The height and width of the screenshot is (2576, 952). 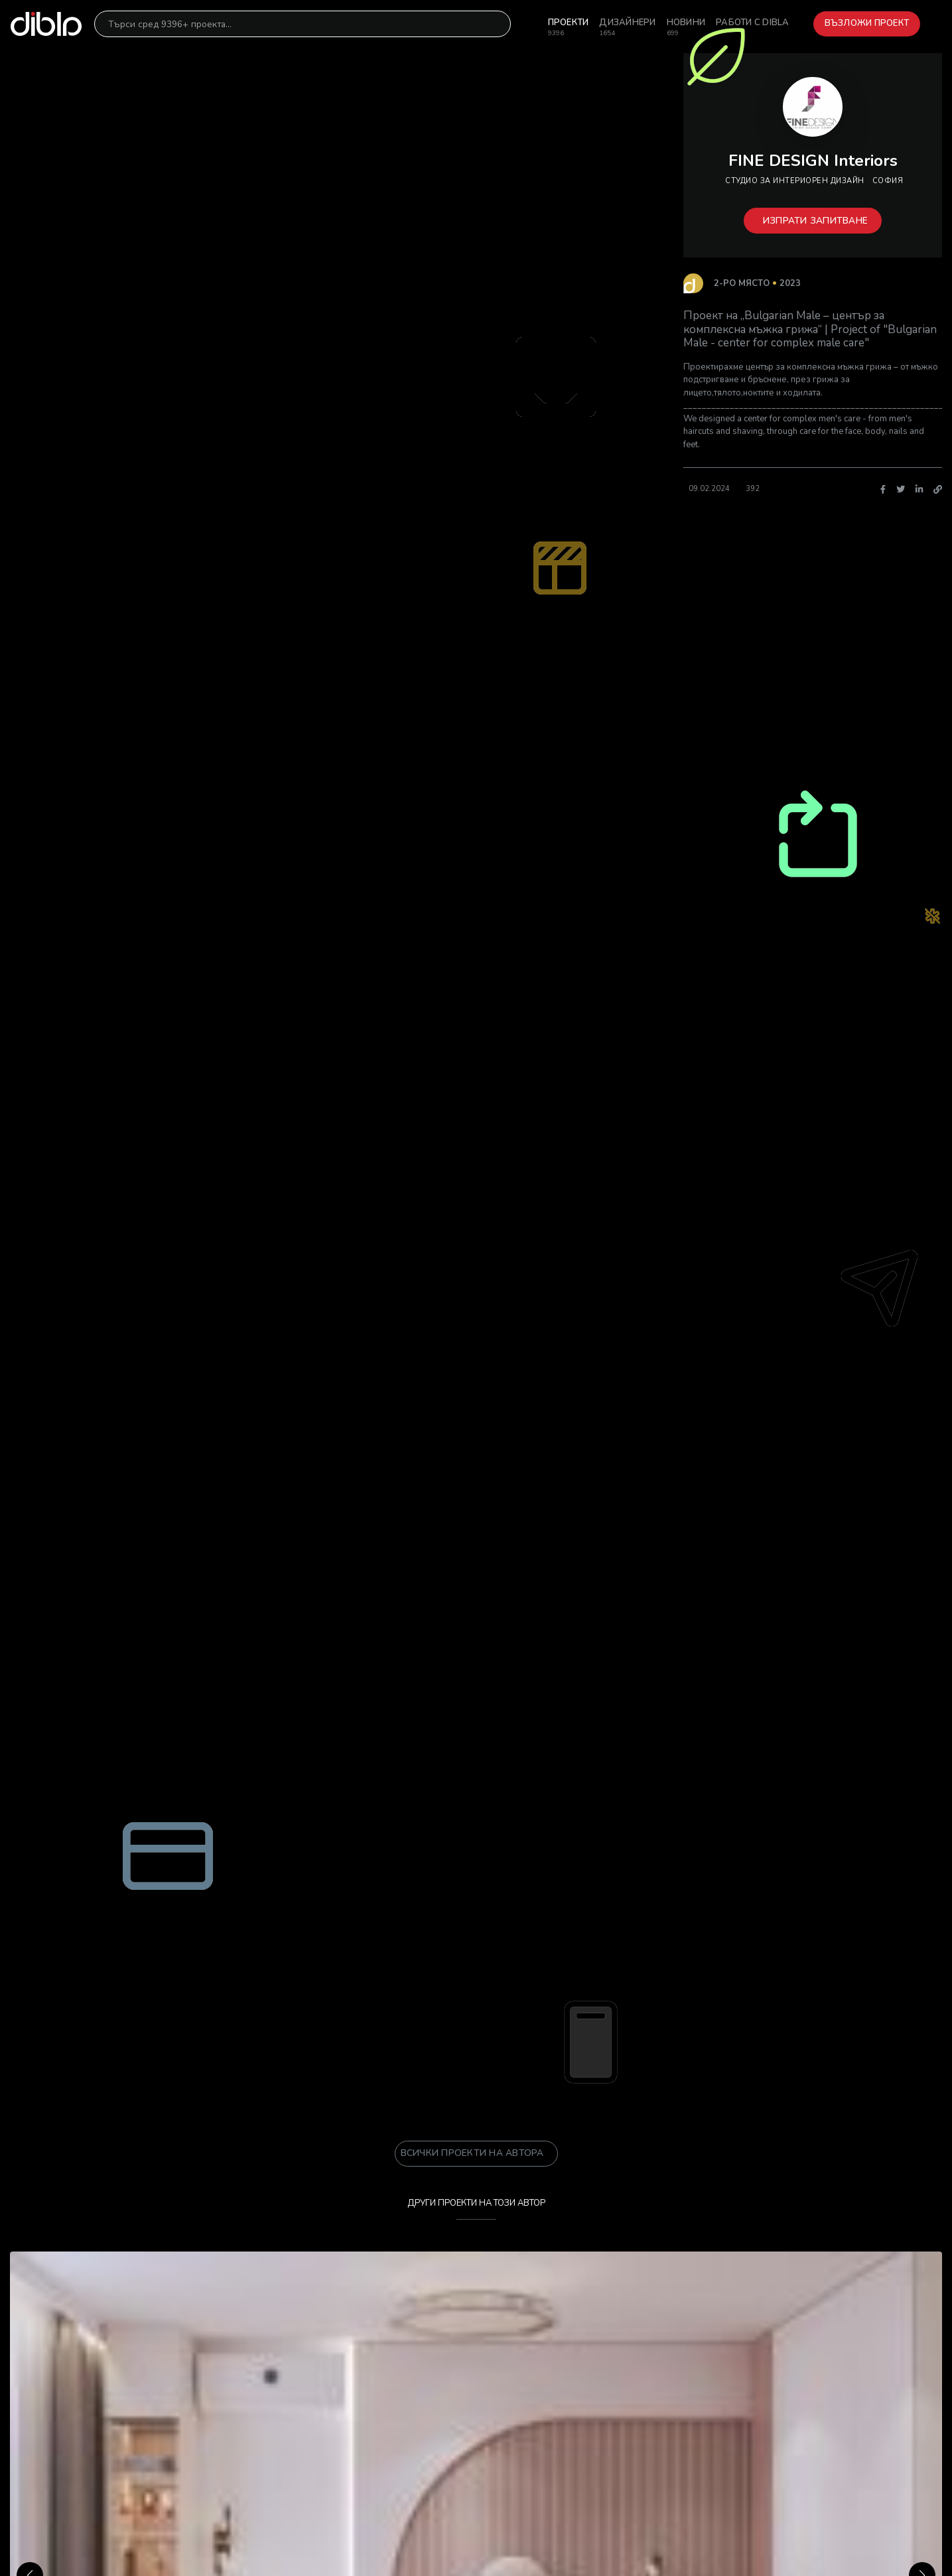 What do you see at coordinates (556, 377) in the screenshot?
I see `access your inbox or messages` at bounding box center [556, 377].